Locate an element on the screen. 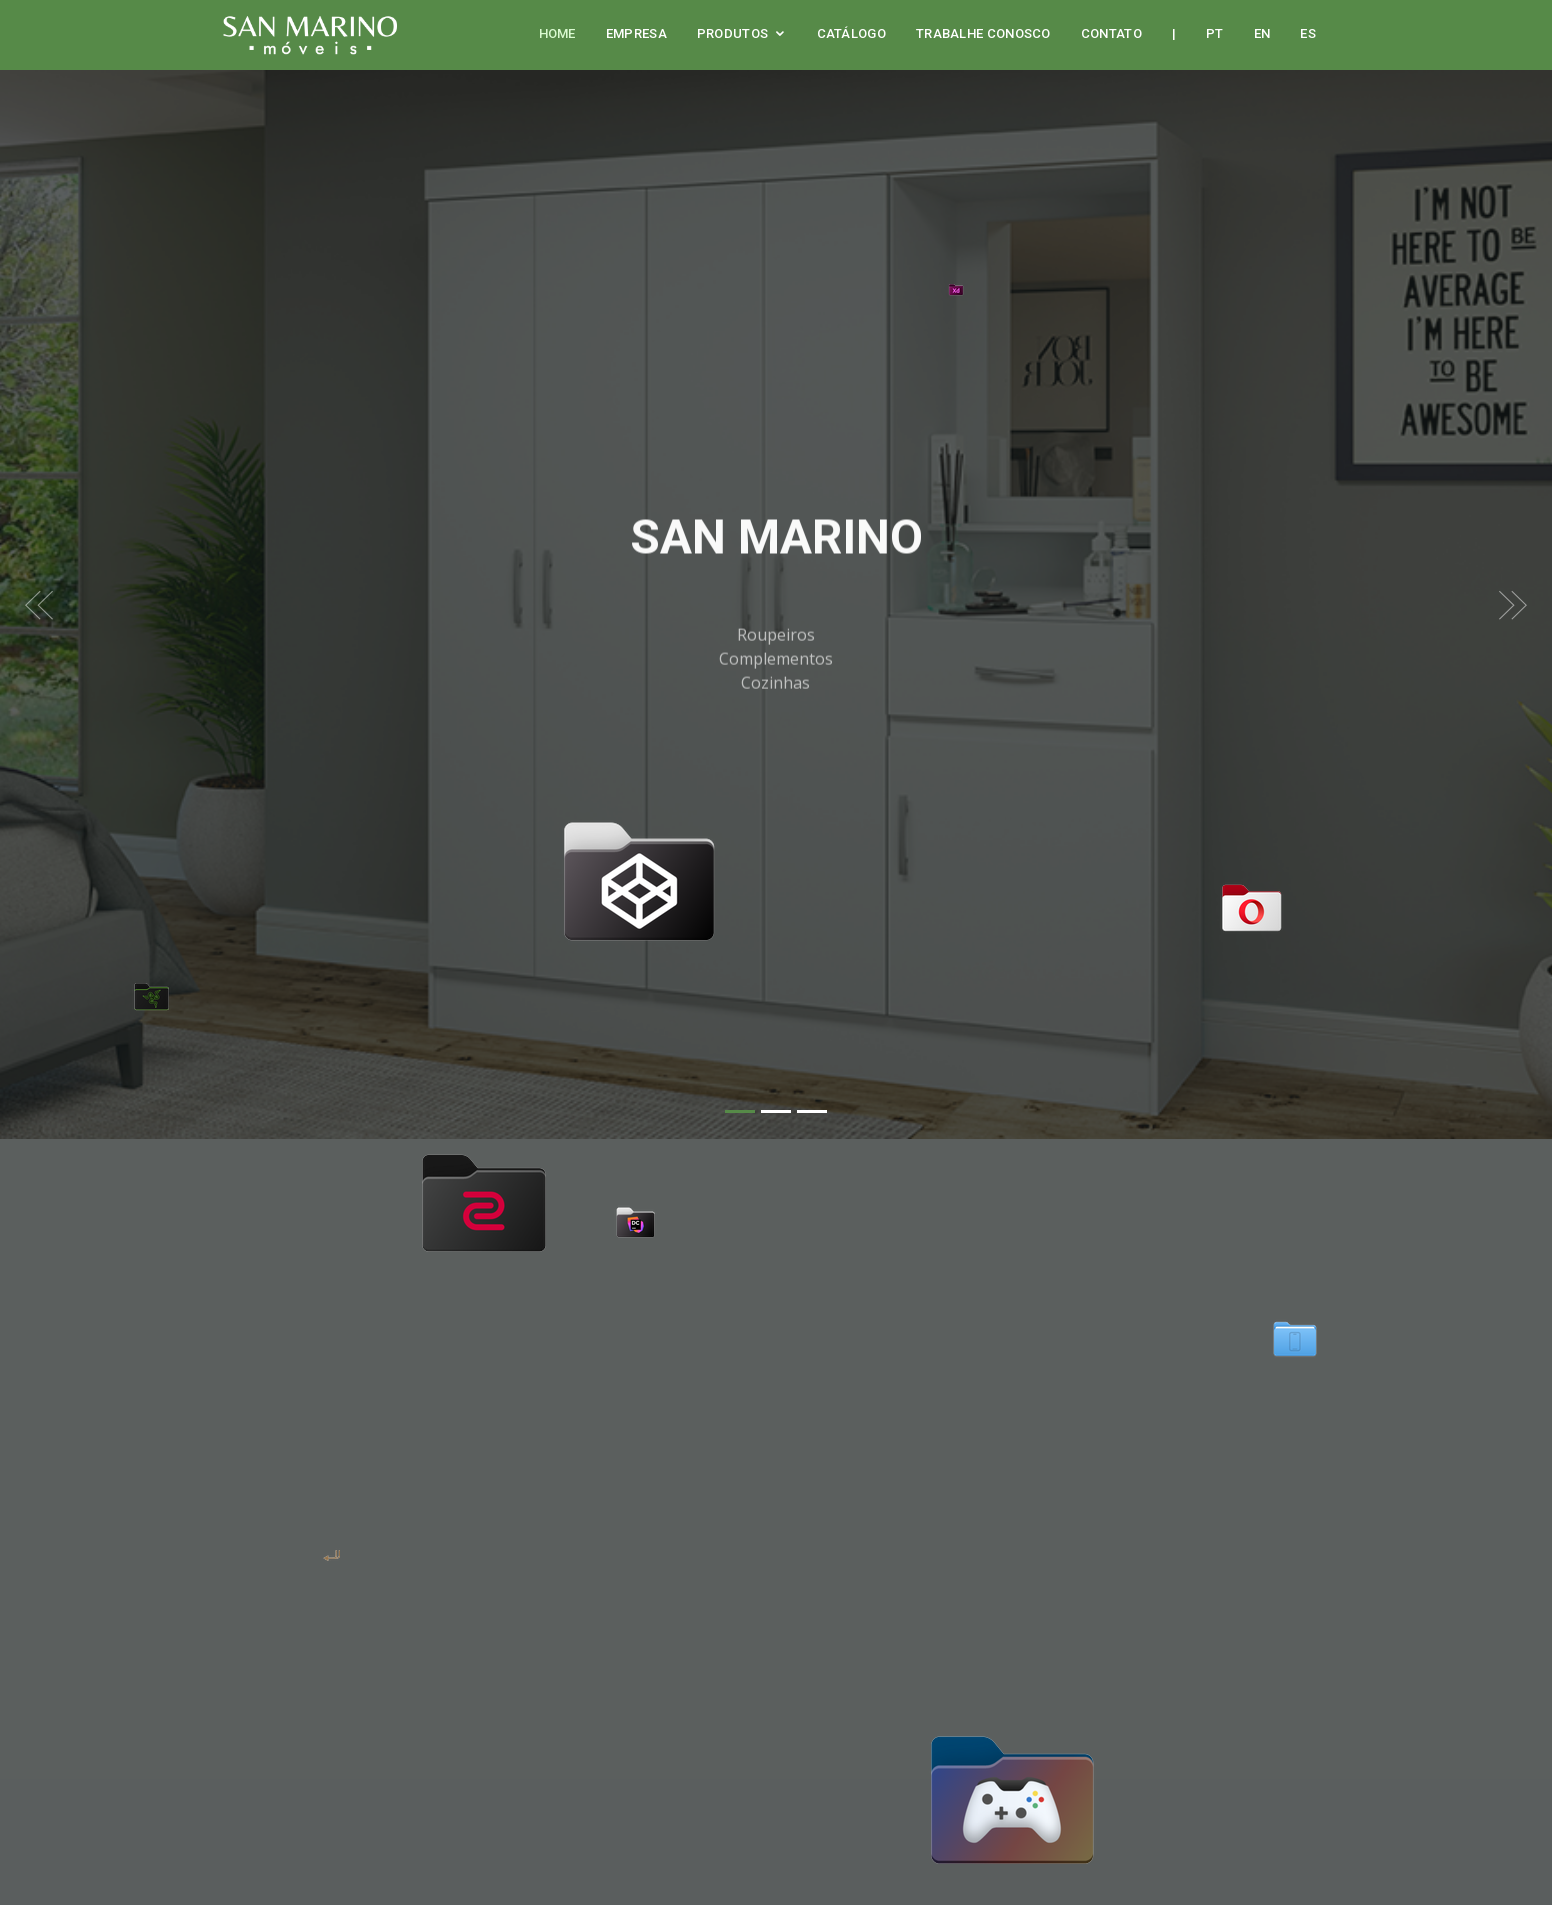  open folder containing Opera browser files is located at coordinates (1251, 909).